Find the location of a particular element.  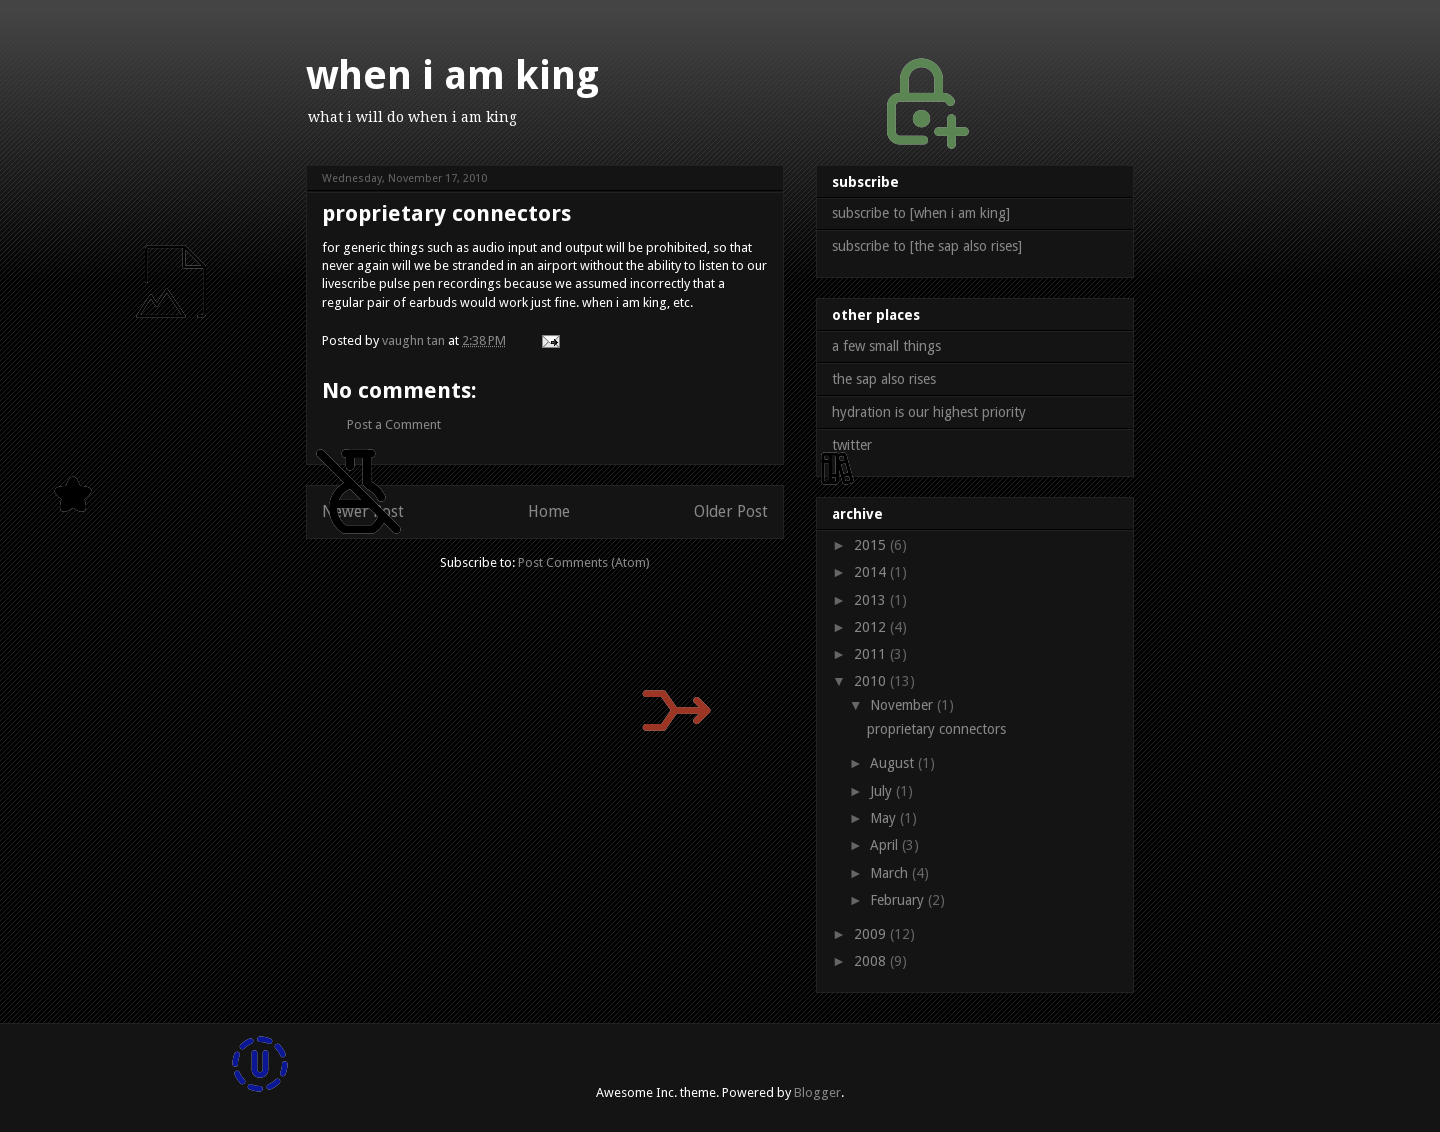

indicates an unverified or pending user account is located at coordinates (260, 1064).